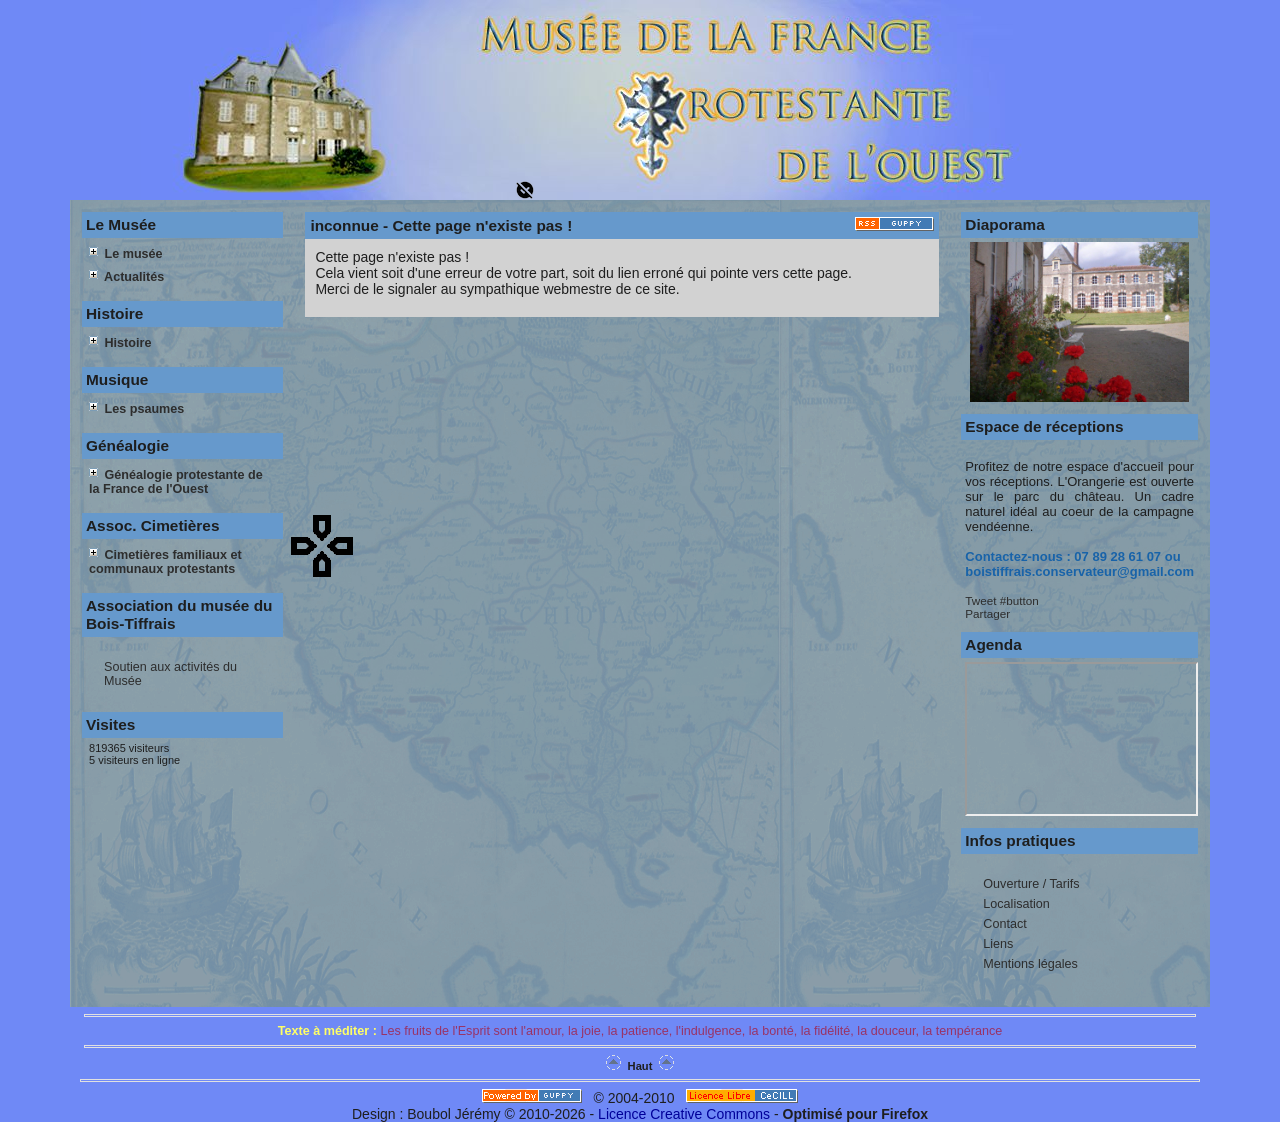  Describe the element at coordinates (322, 546) in the screenshot. I see `open games or gaming section` at that location.